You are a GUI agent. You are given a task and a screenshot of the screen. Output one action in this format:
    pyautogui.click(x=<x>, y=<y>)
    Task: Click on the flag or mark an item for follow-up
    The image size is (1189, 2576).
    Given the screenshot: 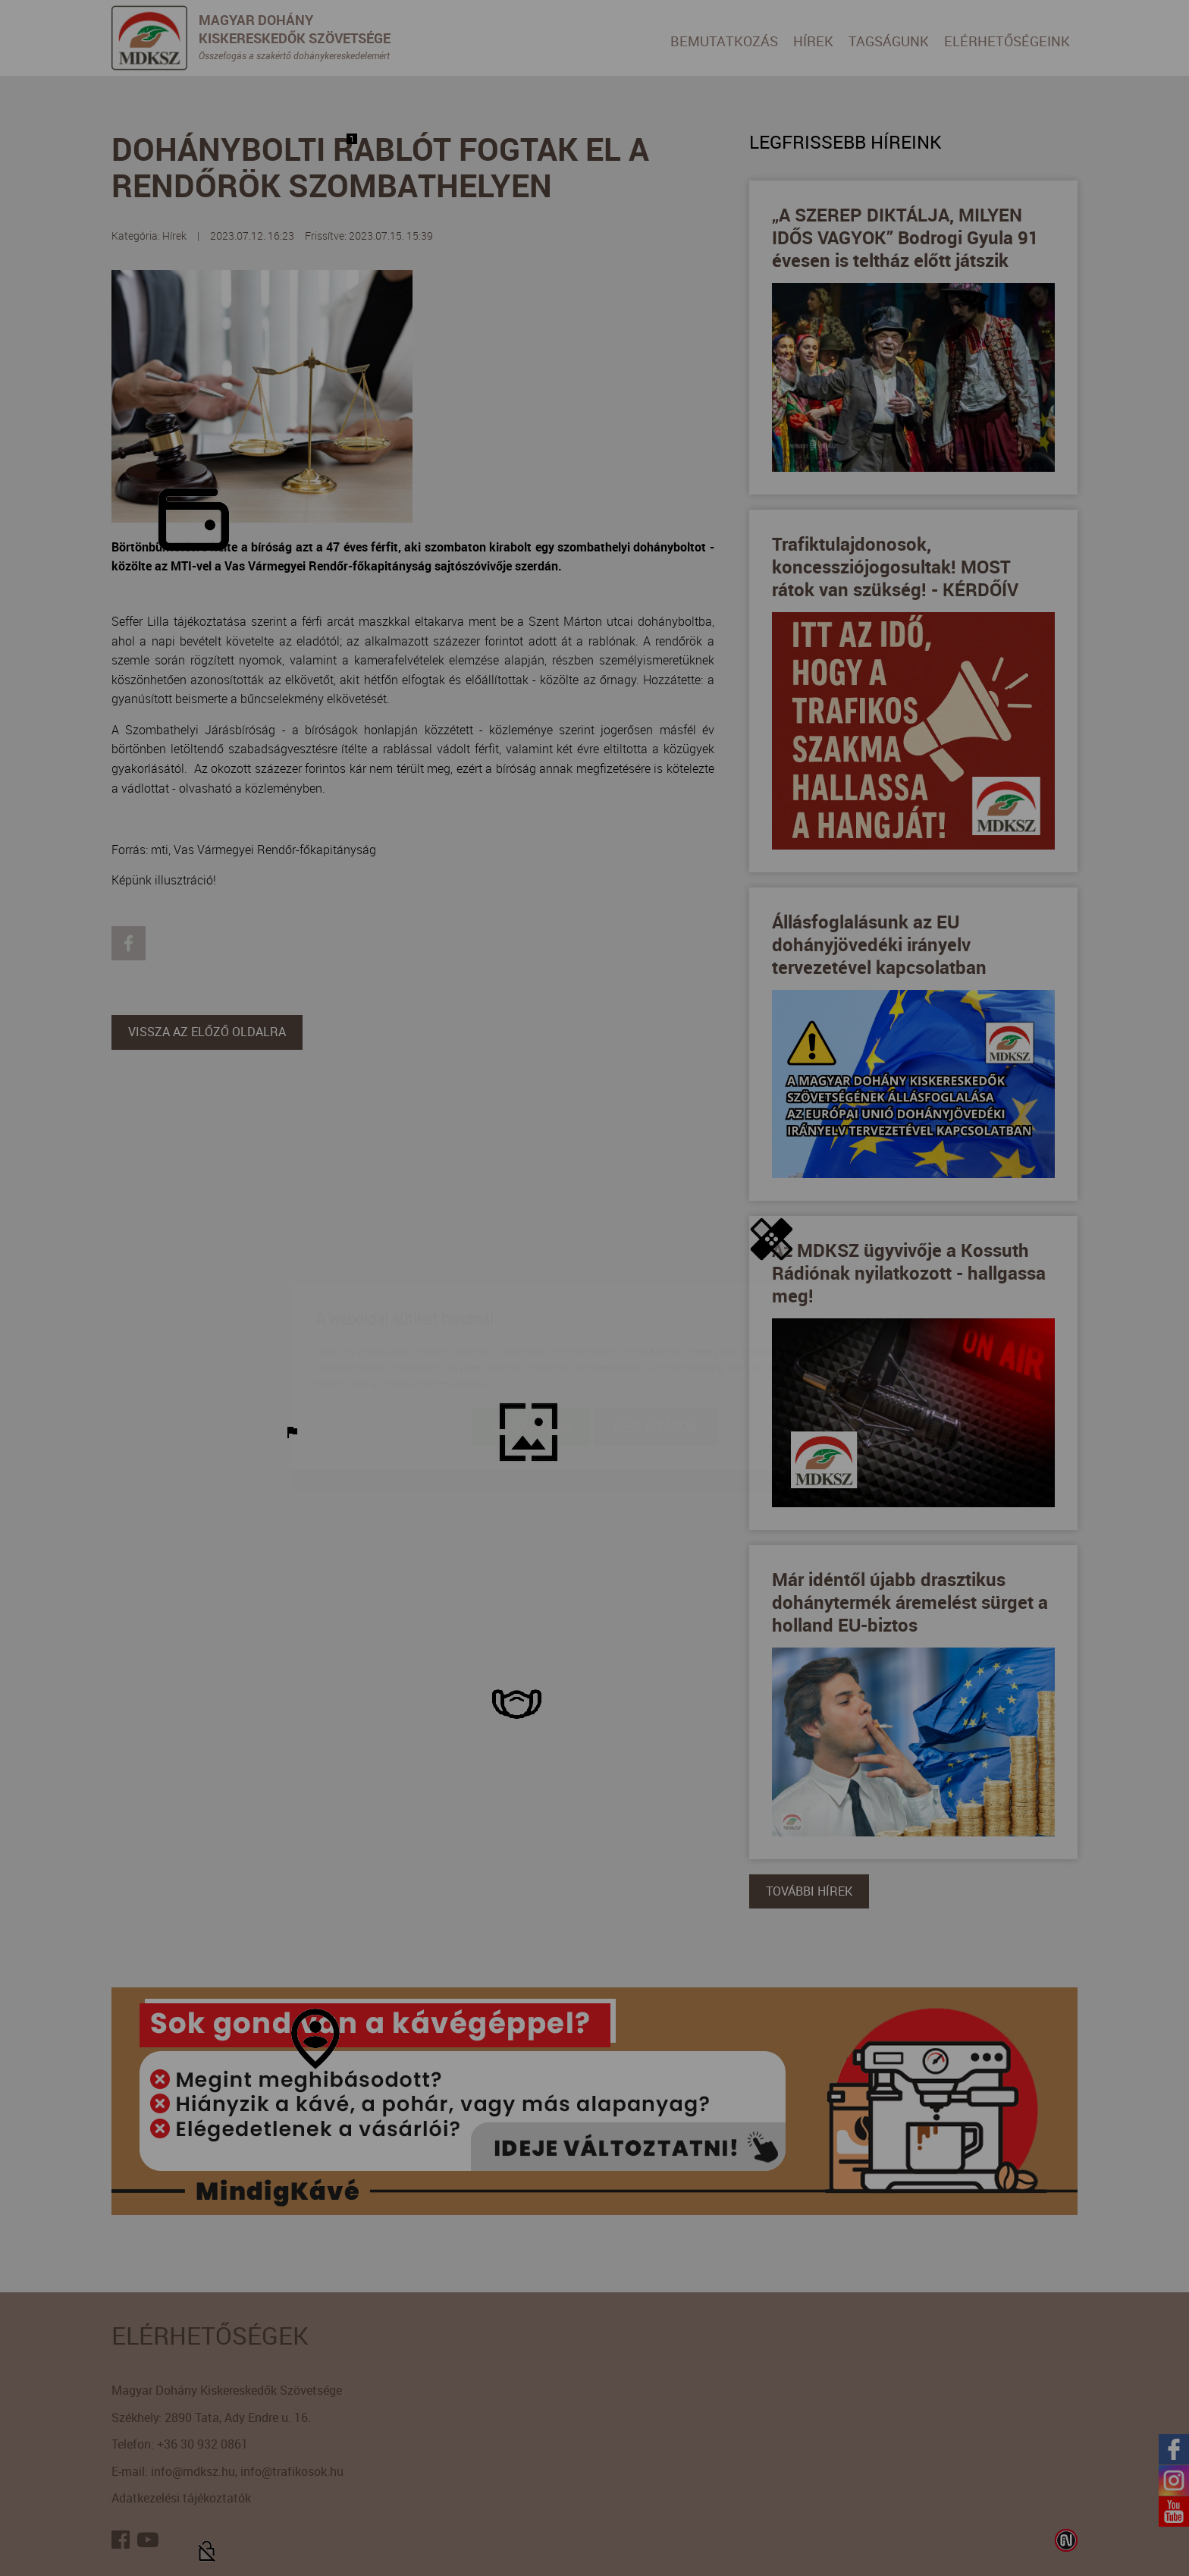 What is the action you would take?
    pyautogui.click(x=292, y=1432)
    